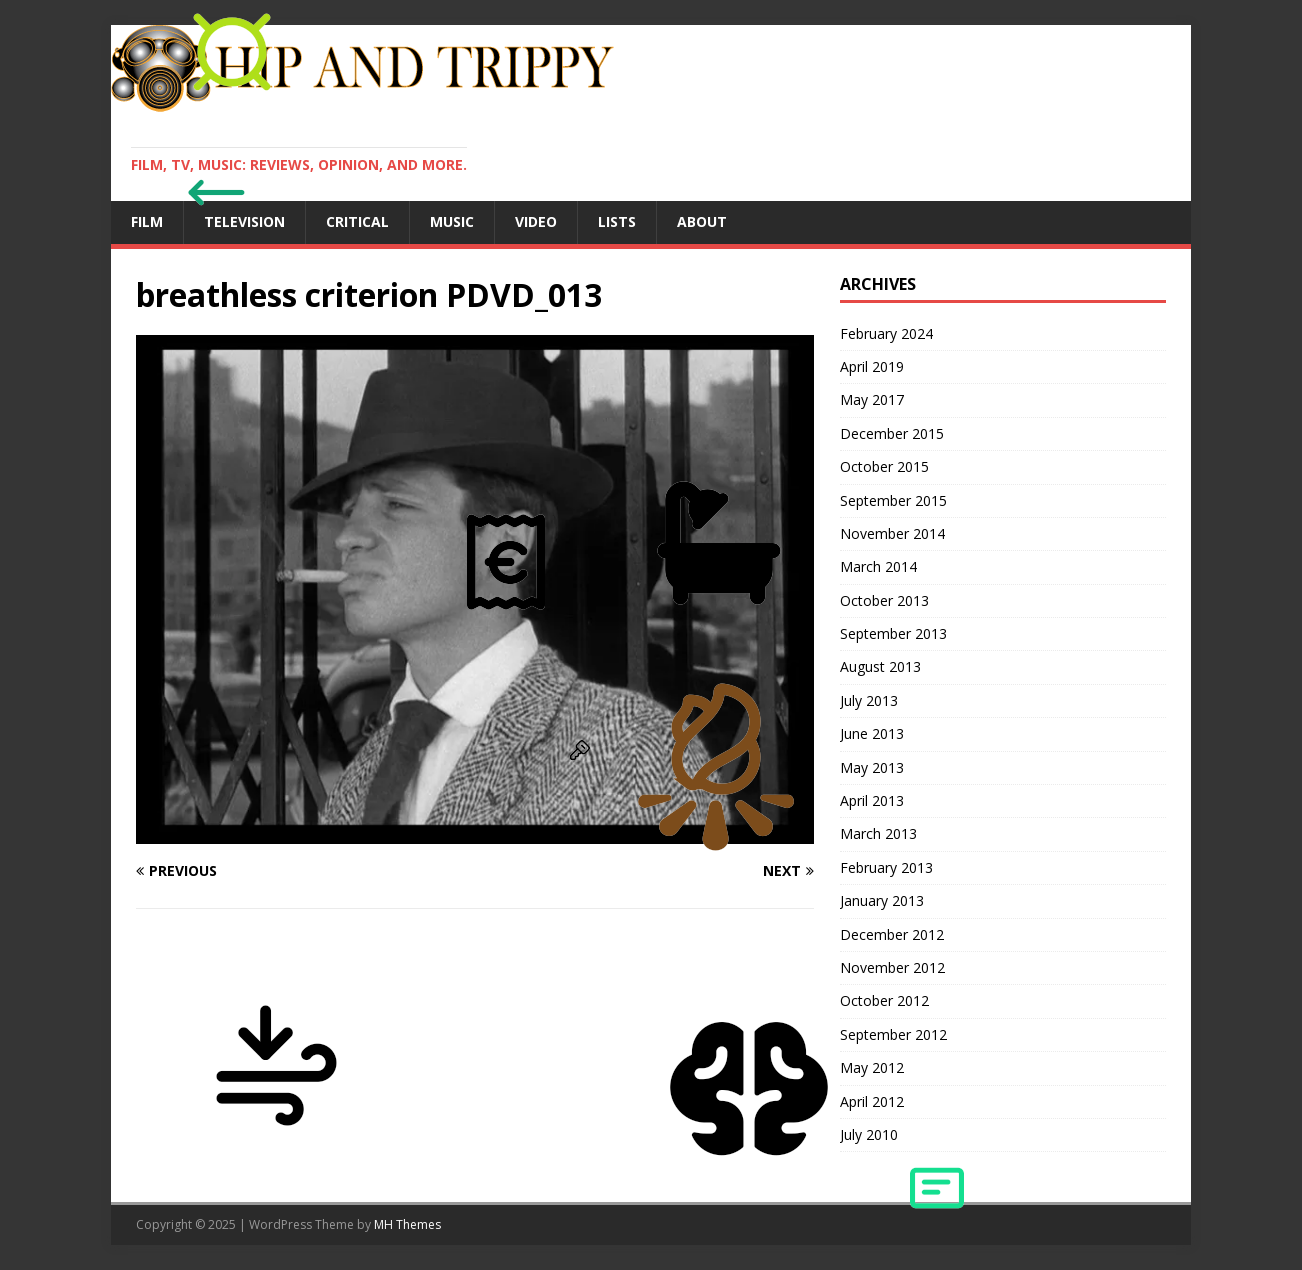  I want to click on move item to the left, so click(216, 192).